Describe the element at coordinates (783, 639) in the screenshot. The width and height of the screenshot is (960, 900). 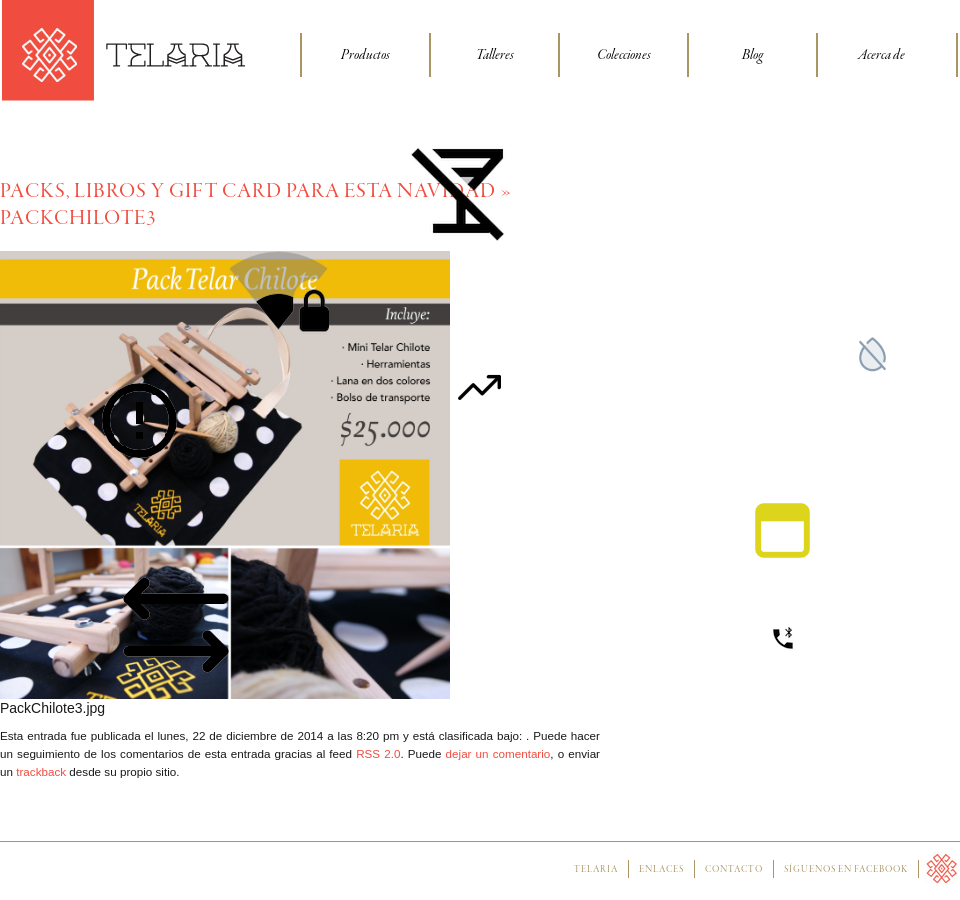
I see `indicates an active call using a bluetooth speaker` at that location.